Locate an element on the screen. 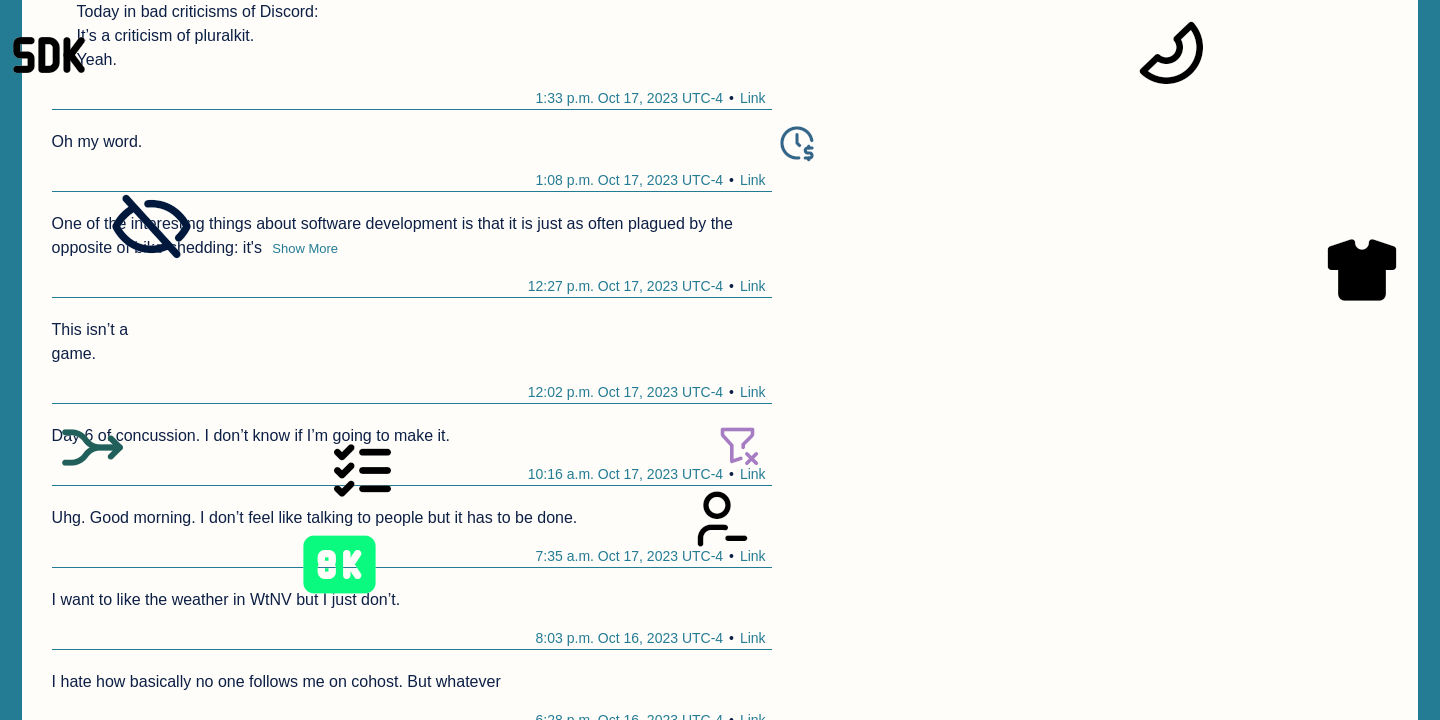 The image size is (1440, 720). select melon or cantaloupe fruit is located at coordinates (1173, 54).